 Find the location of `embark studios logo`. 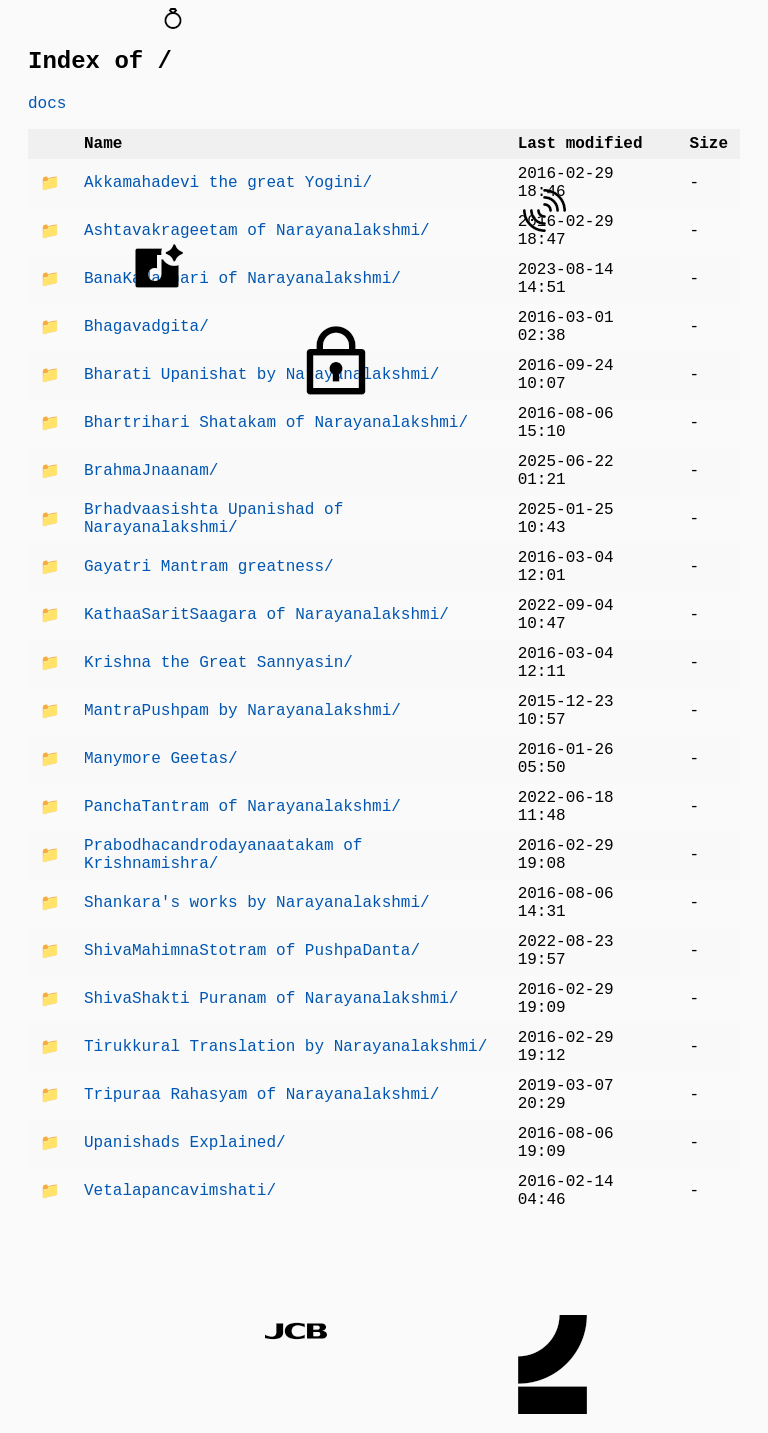

embark studios logo is located at coordinates (552, 1364).